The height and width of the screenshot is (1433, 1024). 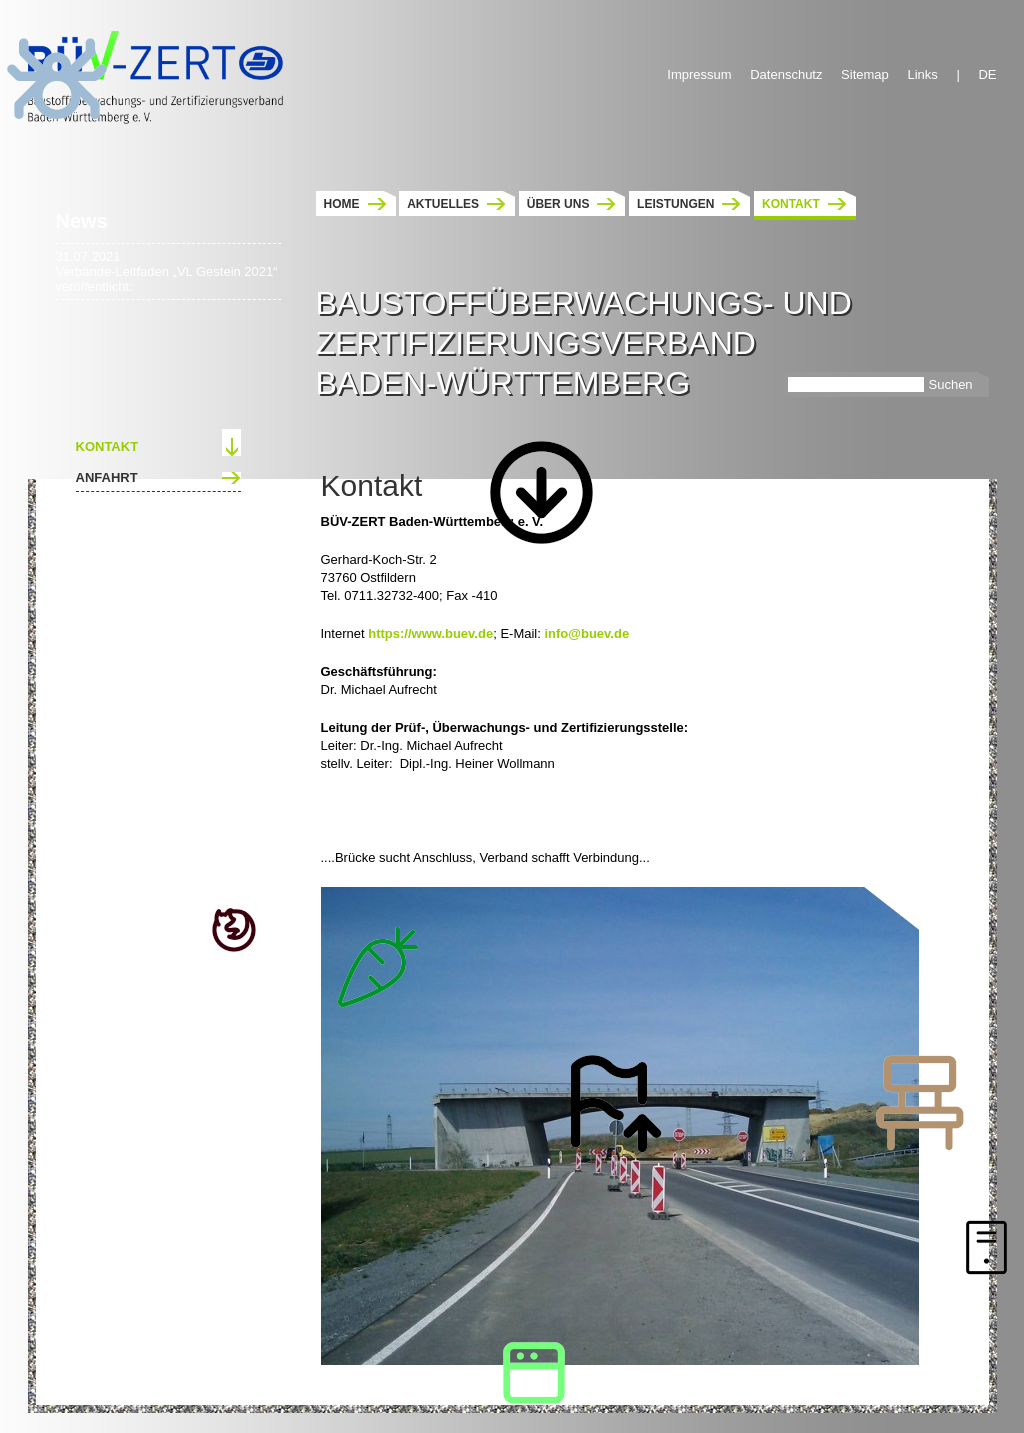 What do you see at coordinates (376, 968) in the screenshot?
I see `browse vegetable or produce category` at bounding box center [376, 968].